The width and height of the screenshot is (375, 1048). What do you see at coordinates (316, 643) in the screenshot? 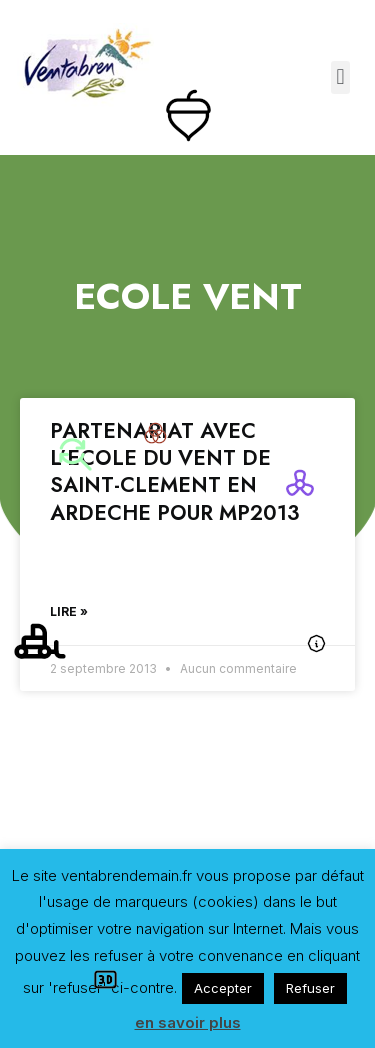
I see `view more information or details` at bounding box center [316, 643].